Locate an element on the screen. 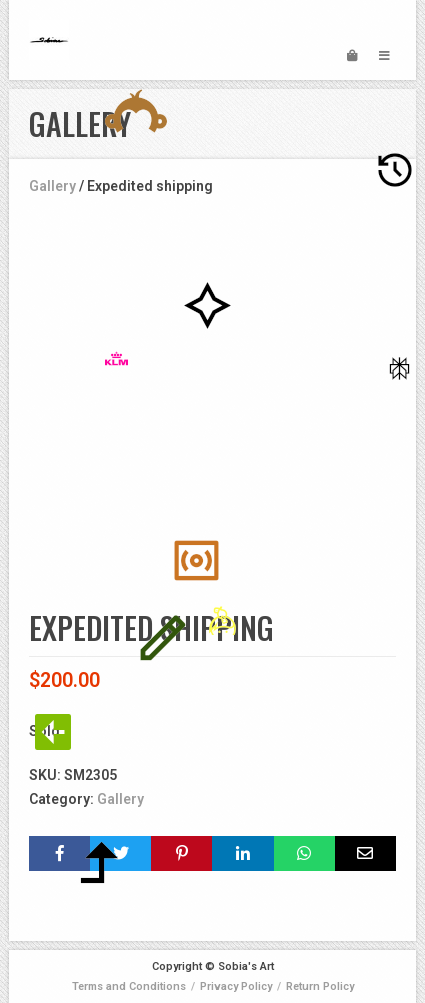  open SurveyMonkey app is located at coordinates (136, 111).